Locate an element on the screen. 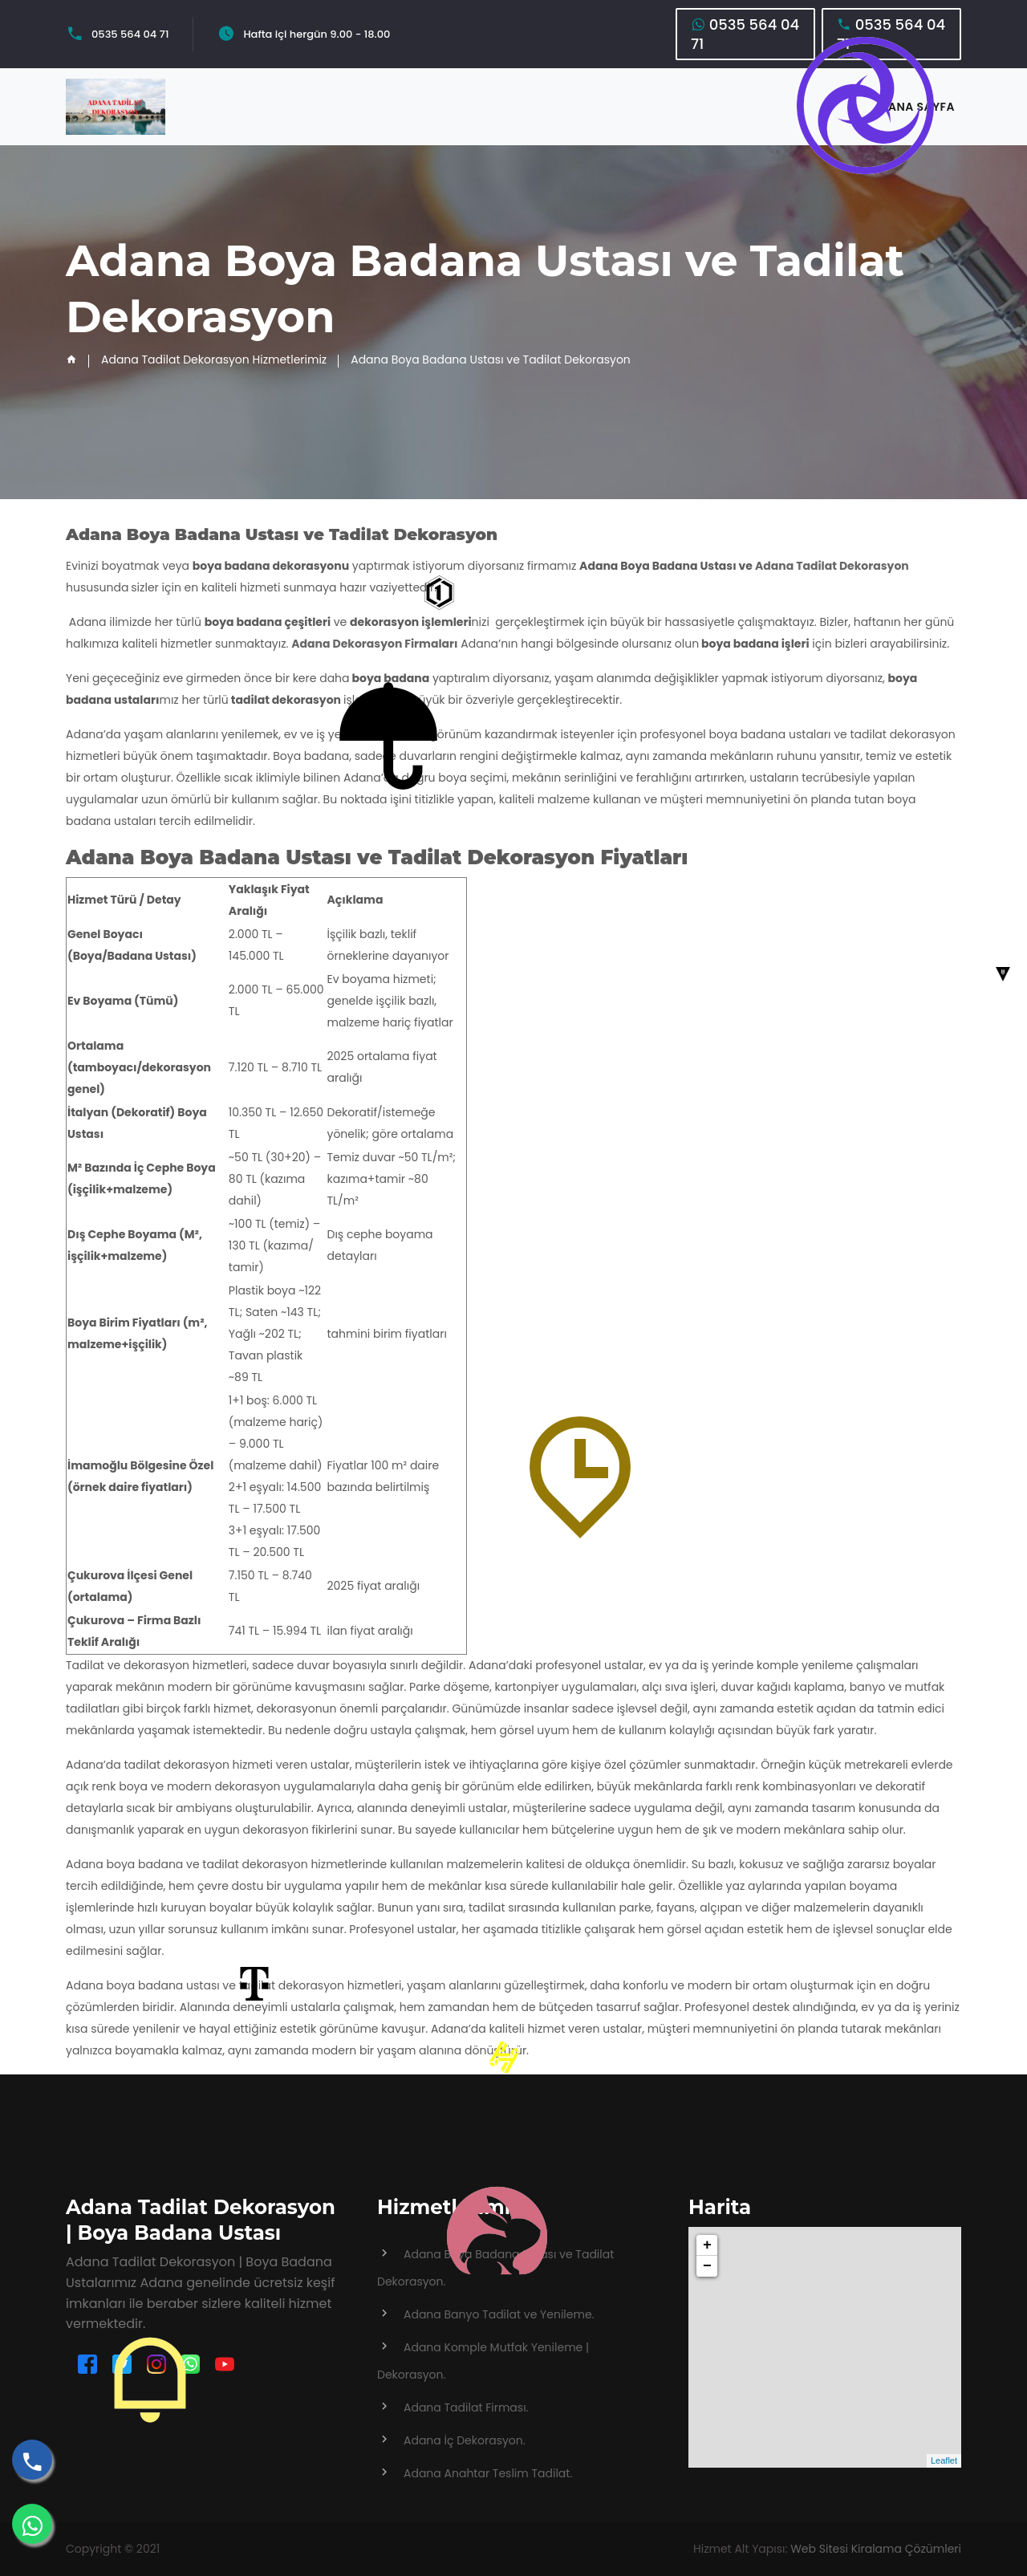 This screenshot has height=2576, width=1027. view notifications is located at coordinates (150, 2377).